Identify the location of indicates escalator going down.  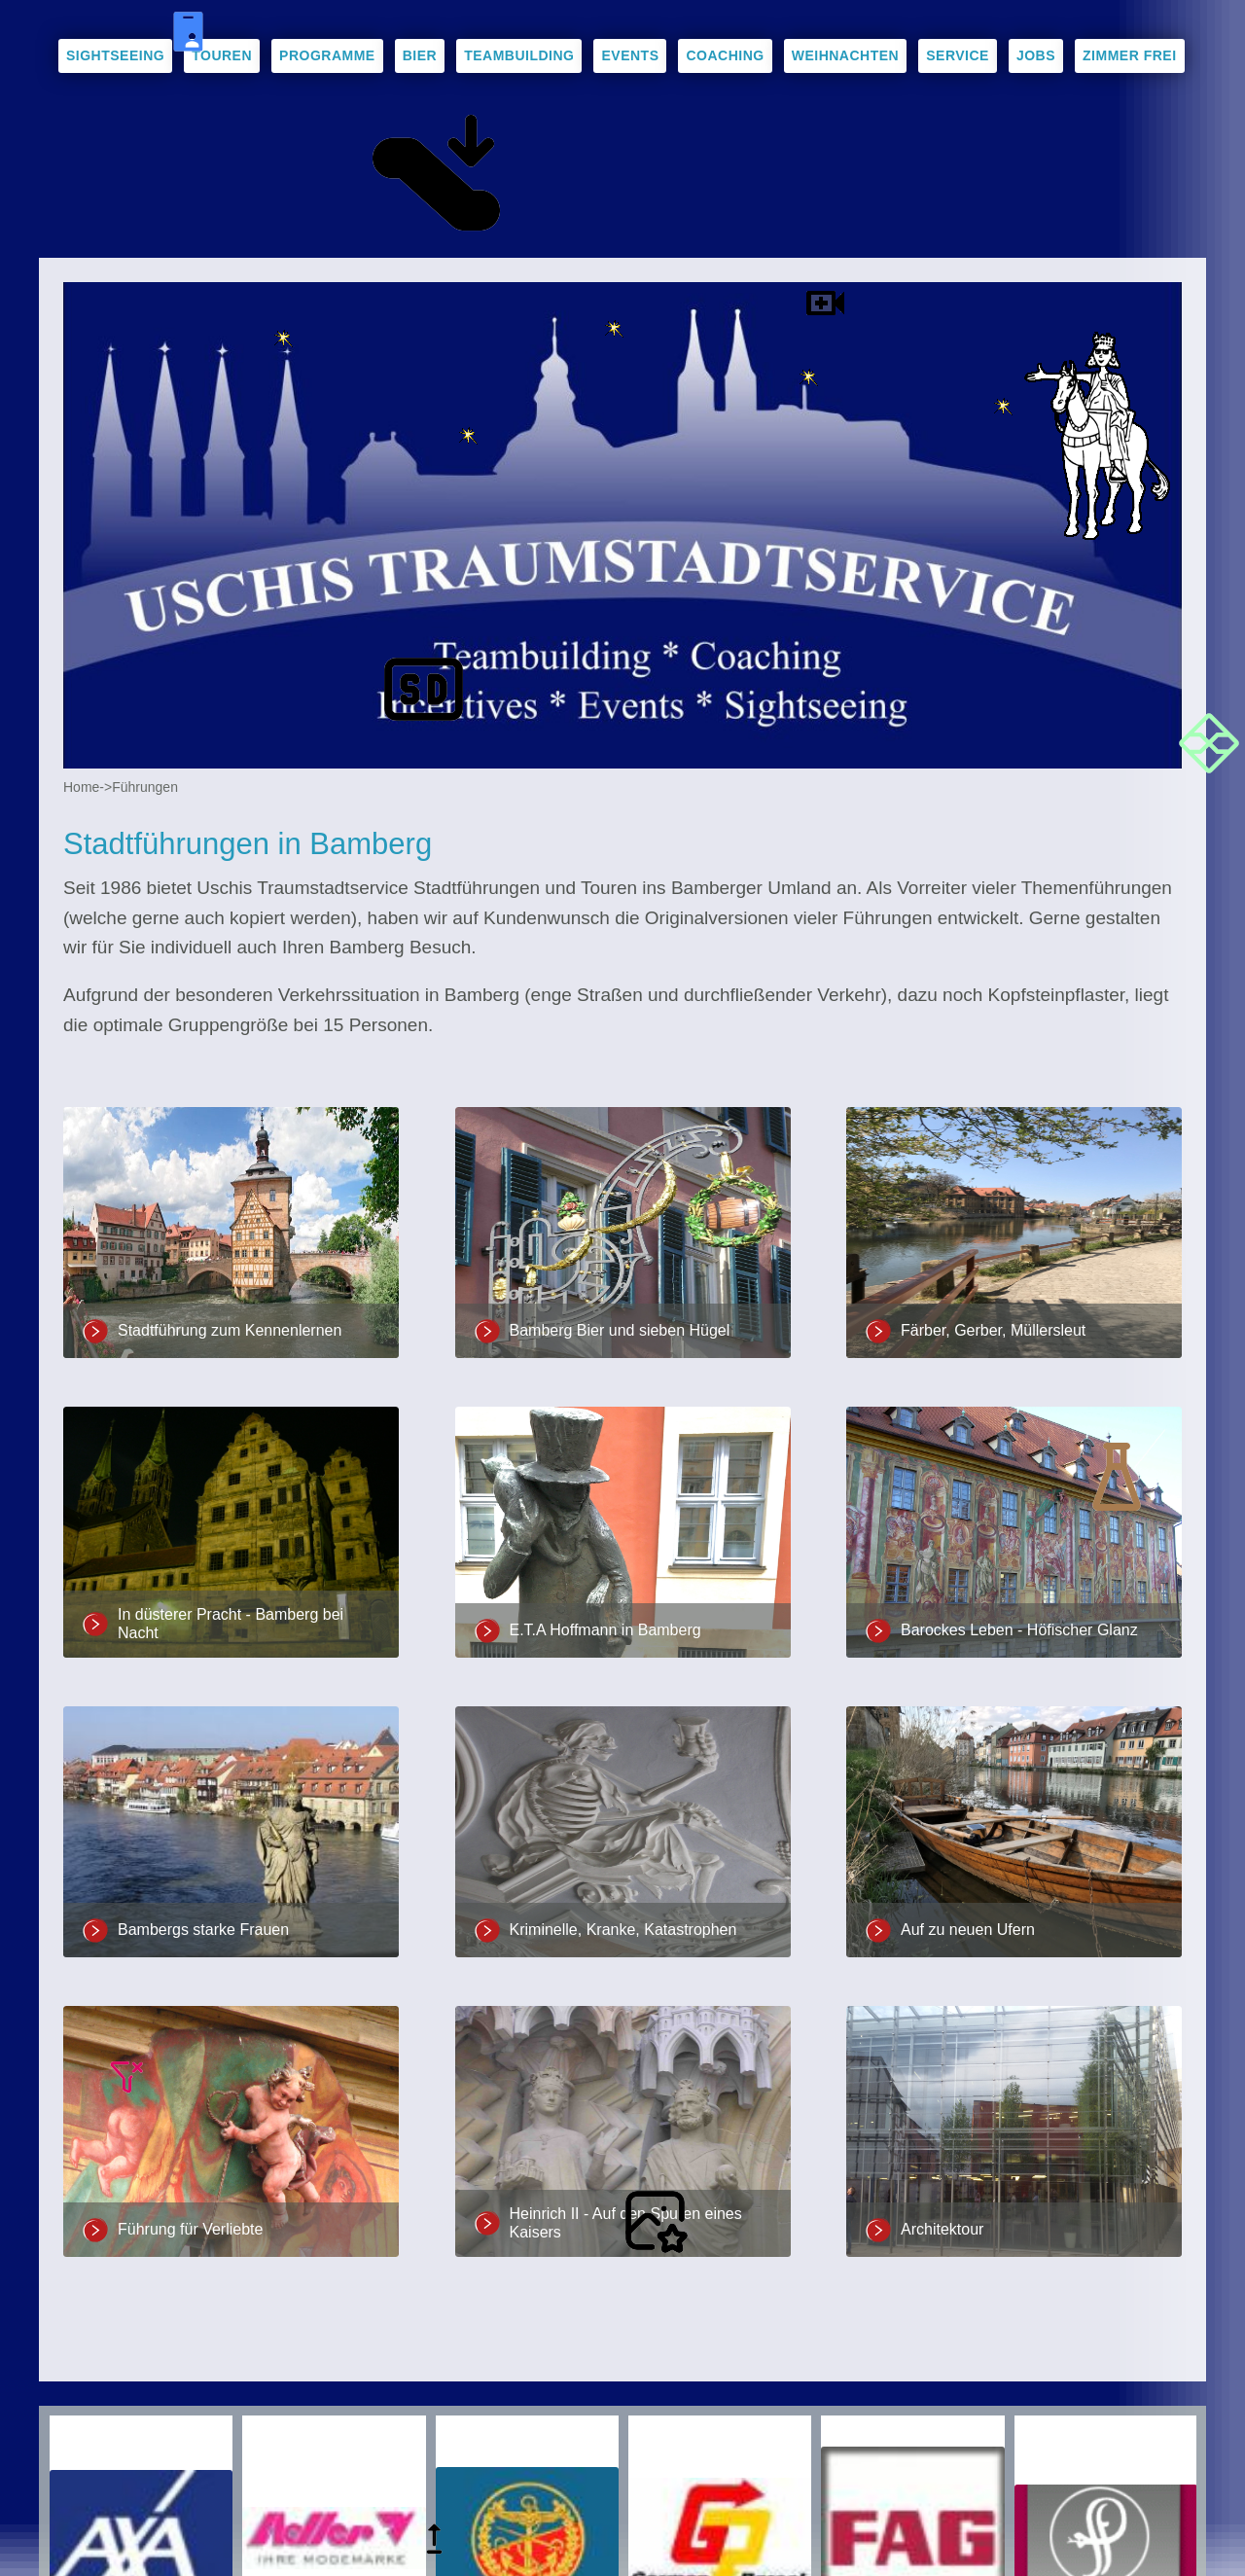
(436, 172).